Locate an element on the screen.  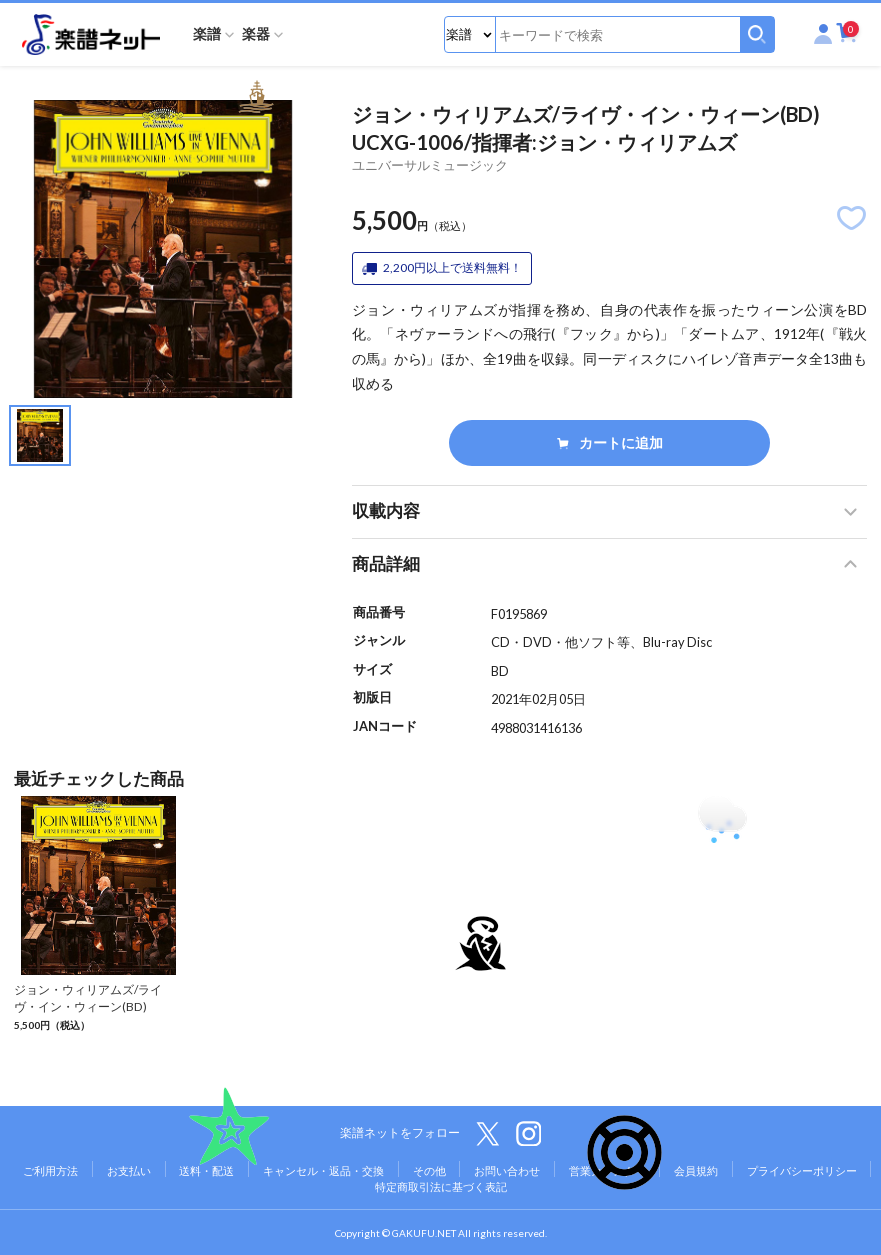
play battleship game is located at coordinates (257, 98).